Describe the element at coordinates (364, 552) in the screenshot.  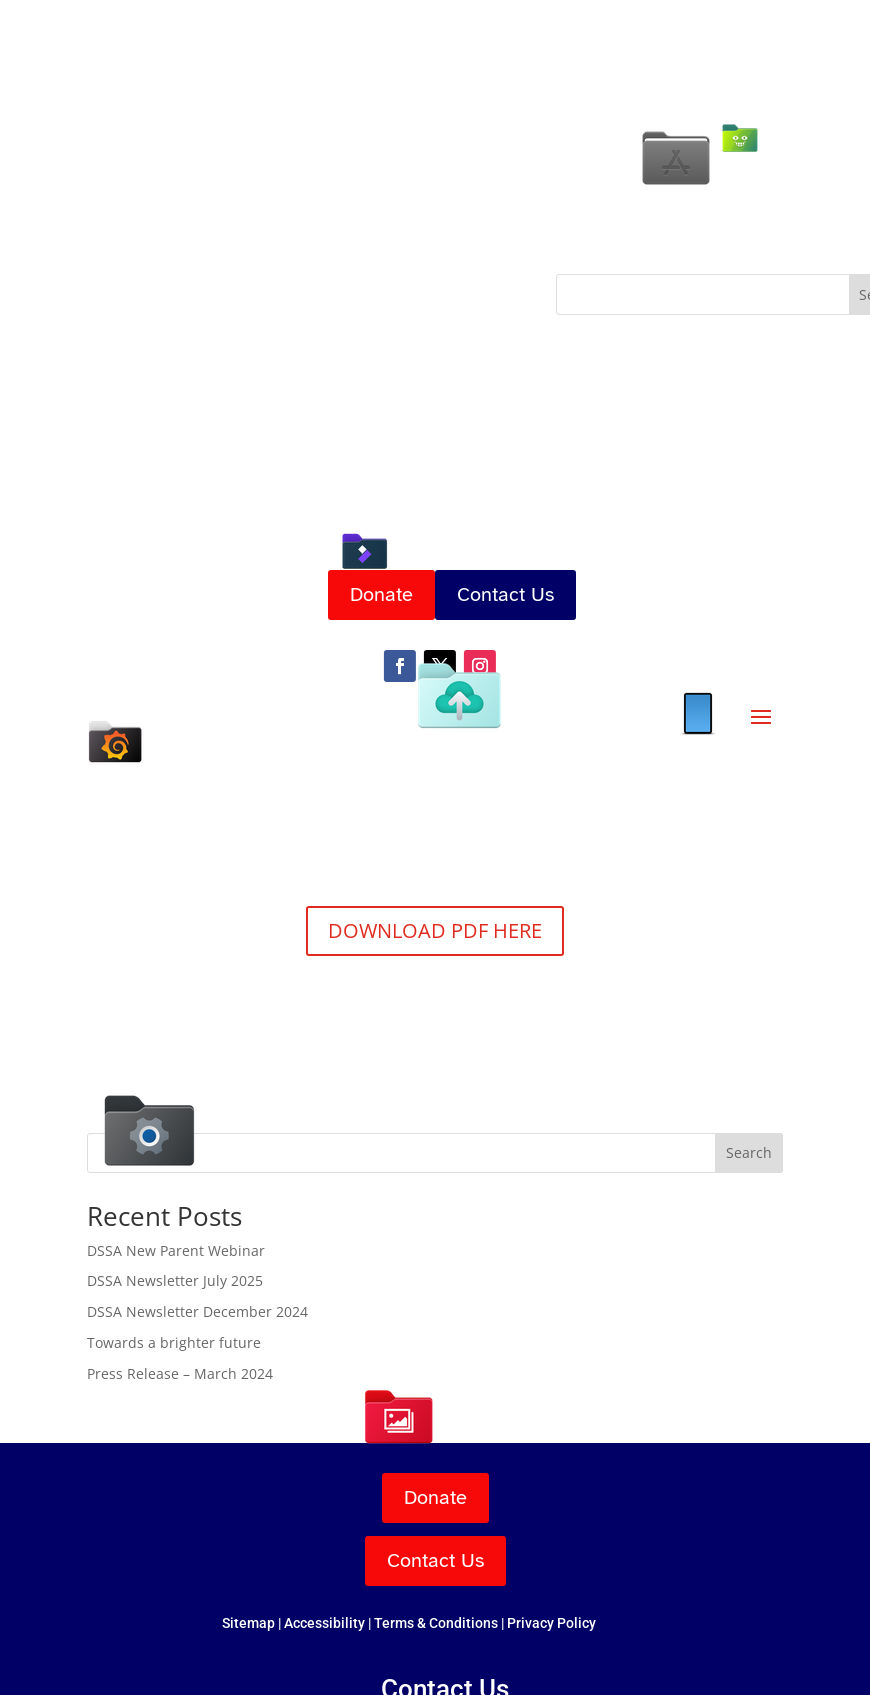
I see `open Wondershare FilmoraPro project folder` at that location.